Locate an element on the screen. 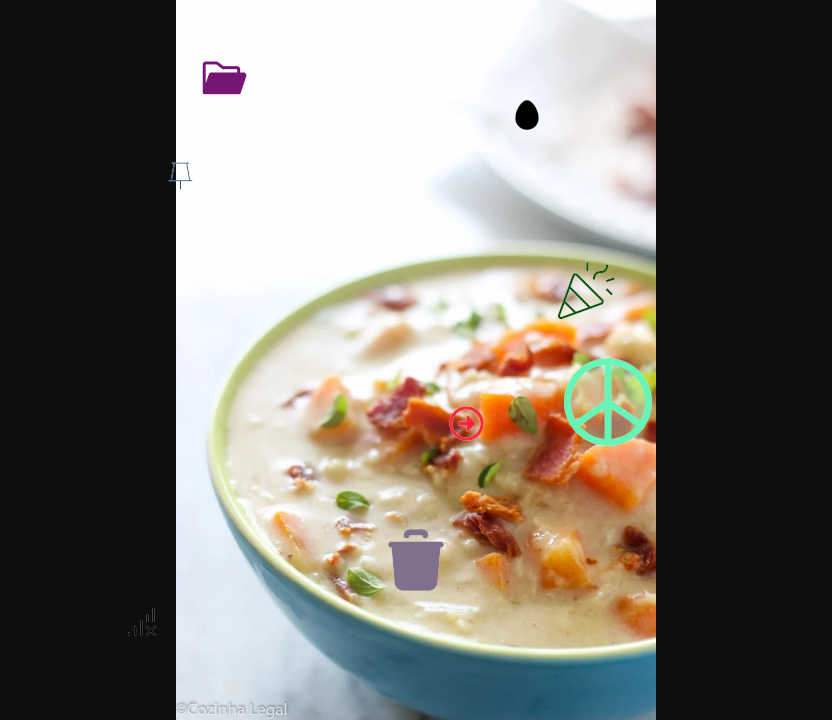  indicates peaceful or non-violent content is located at coordinates (608, 402).